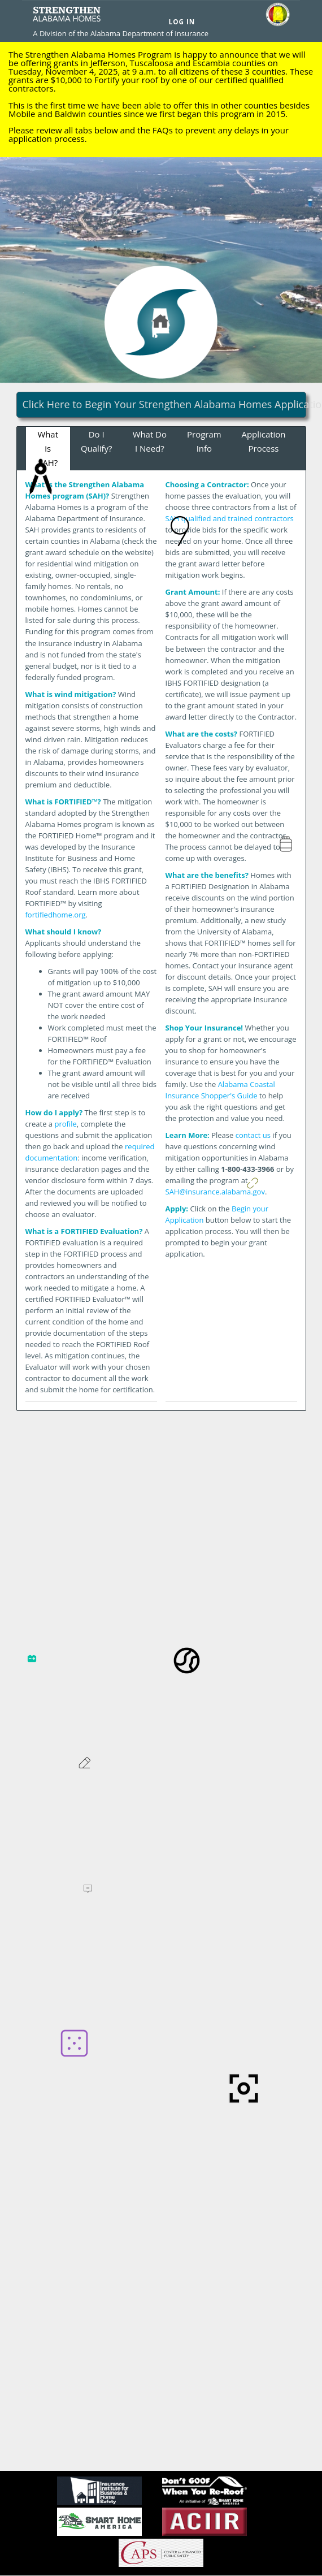 The height and width of the screenshot is (2576, 322). I want to click on unlink or disconnect a URL, so click(253, 1183).